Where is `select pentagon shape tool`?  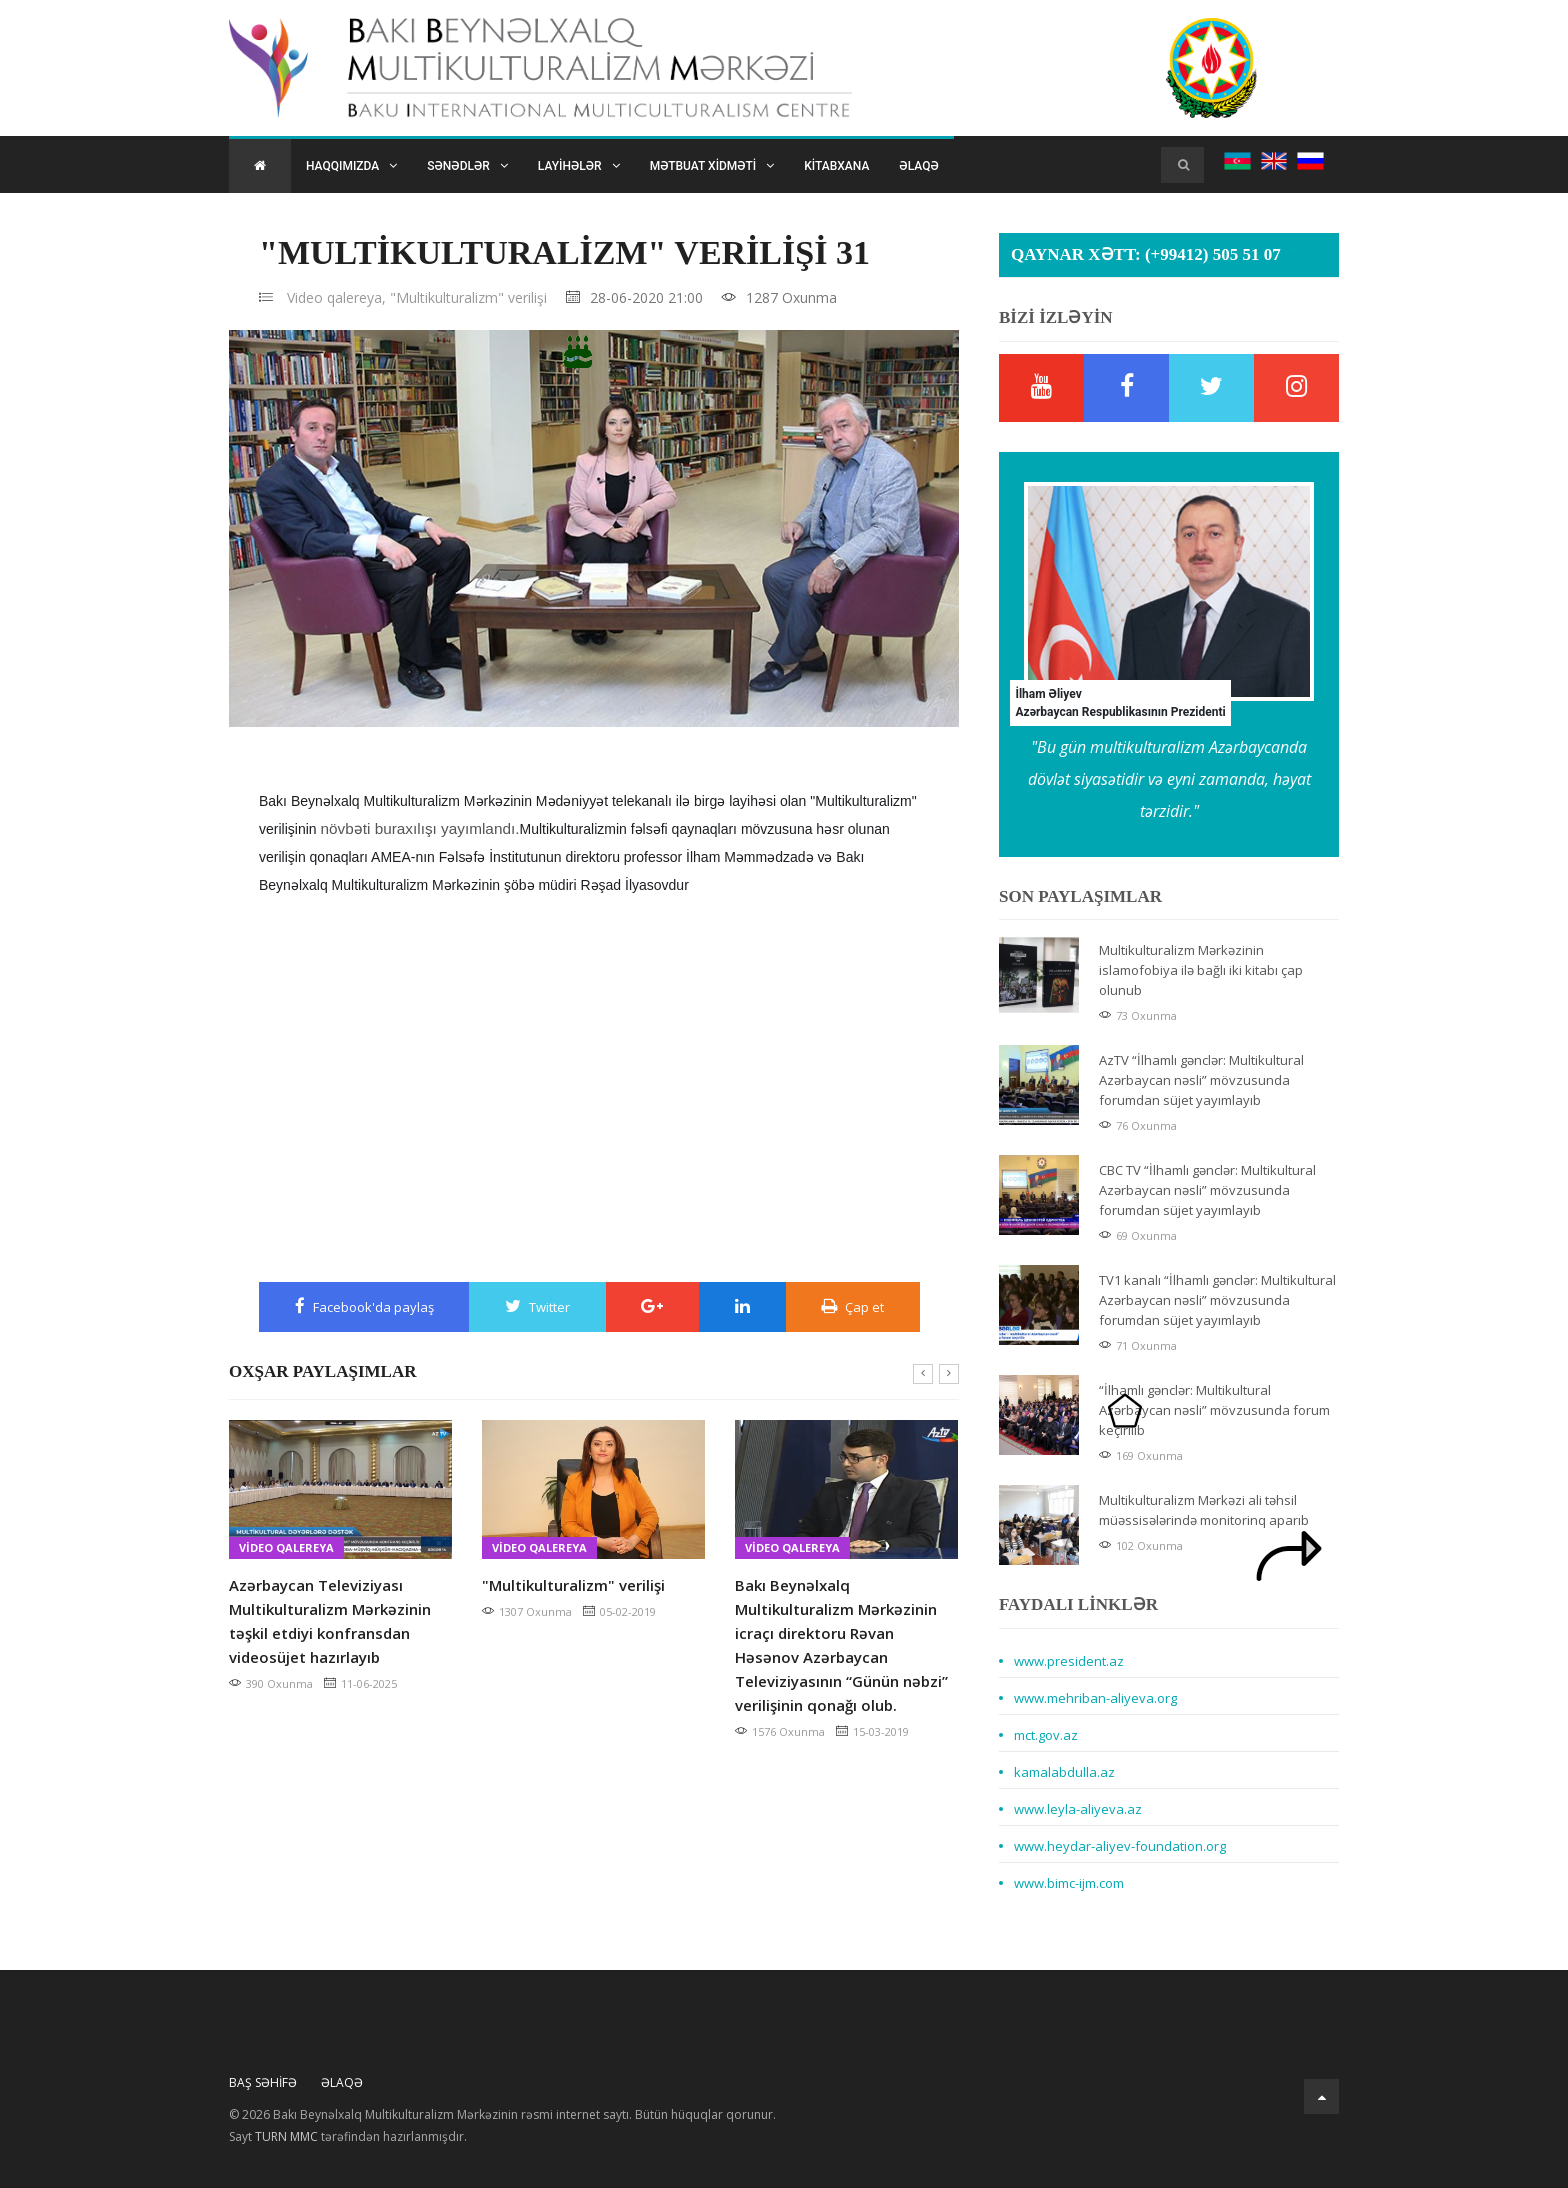 select pentagon shape tool is located at coordinates (1125, 1412).